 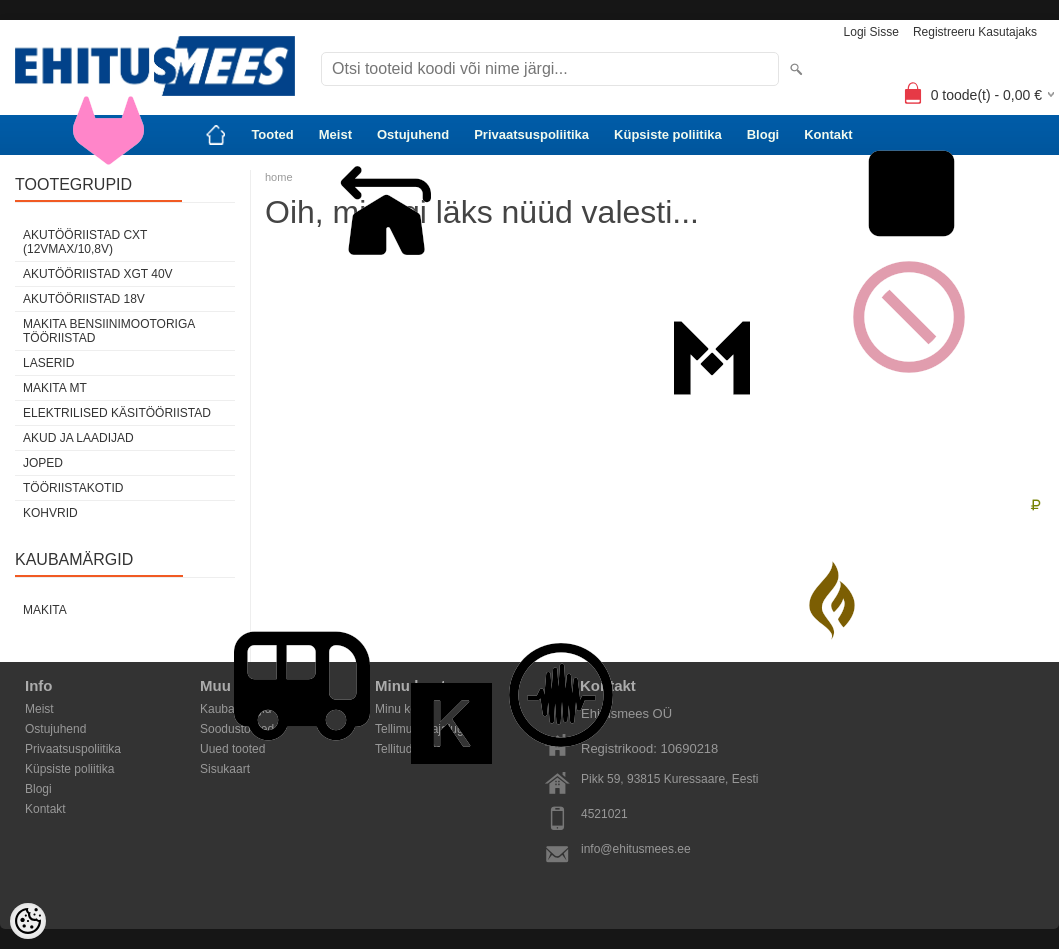 I want to click on open the AnkerMake 3D printer app, so click(x=712, y=358).